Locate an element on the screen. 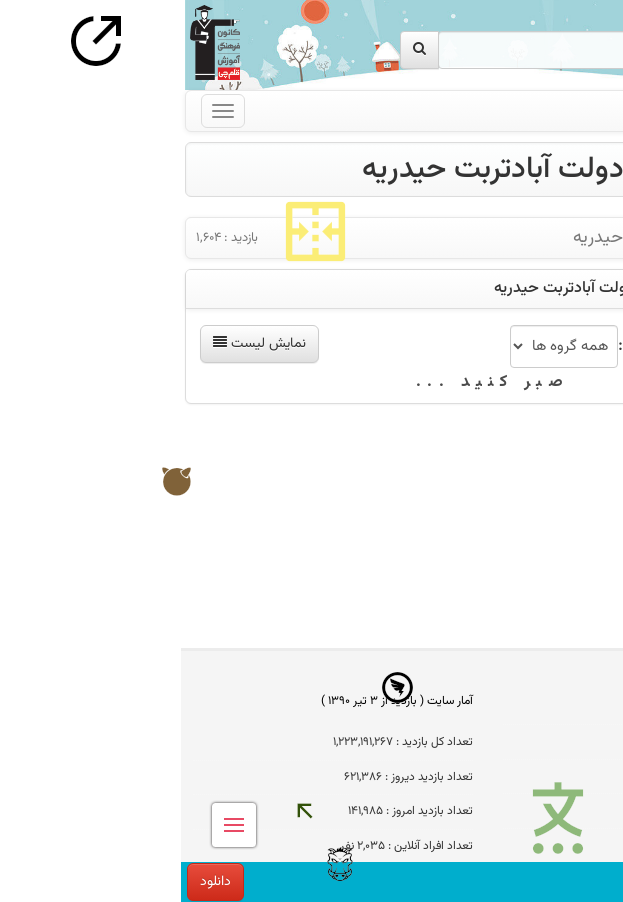 The height and width of the screenshot is (902, 623). open DingTalk app is located at coordinates (397, 687).